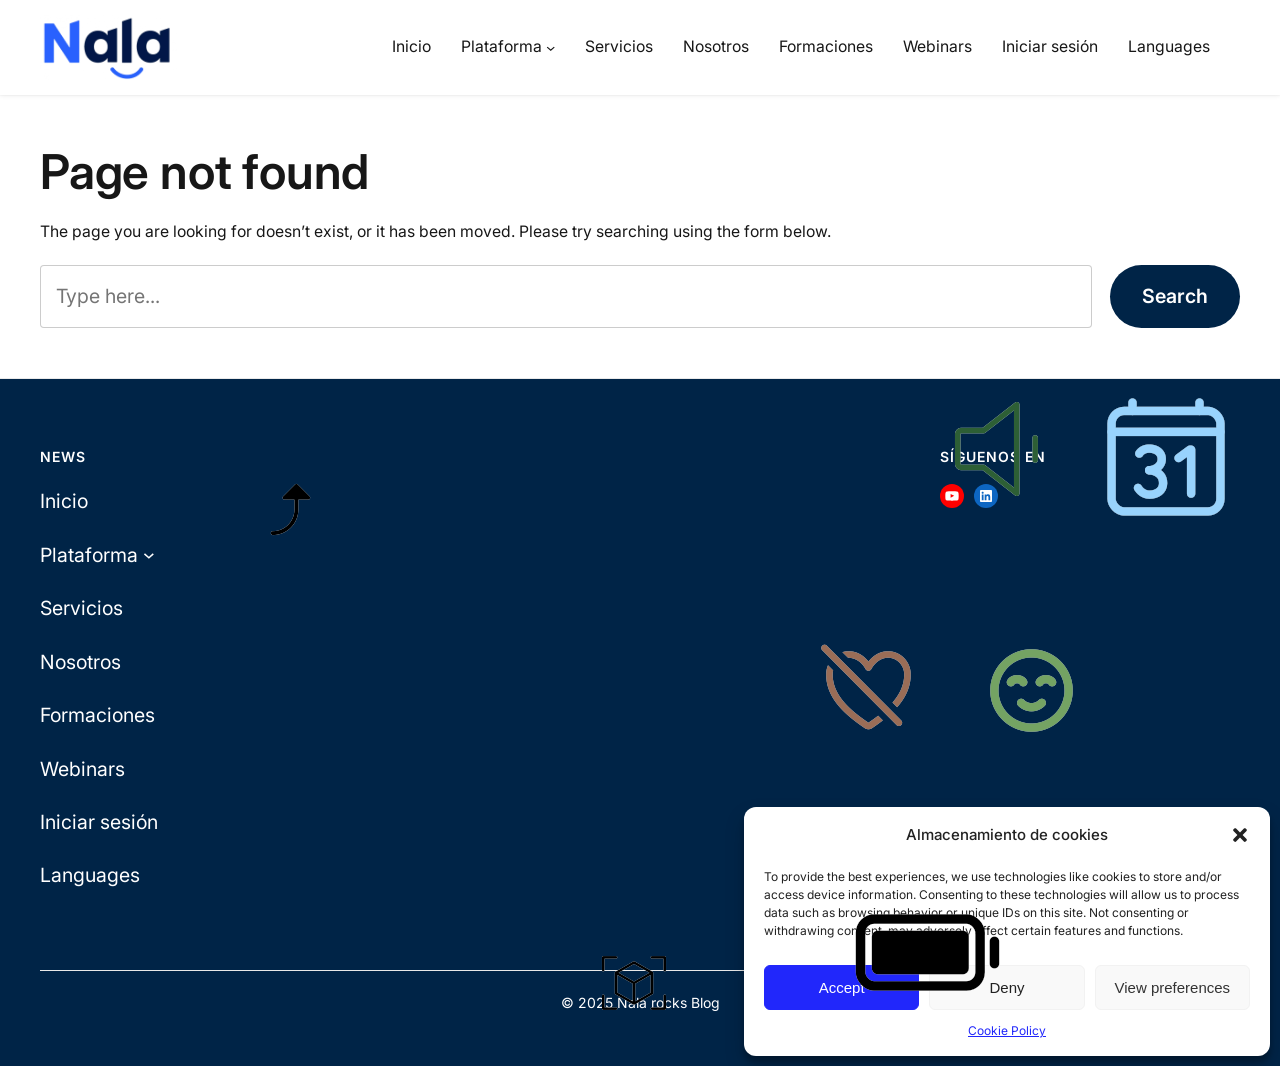 The image size is (1280, 1066). Describe the element at coordinates (290, 509) in the screenshot. I see `go back and up in navigation` at that location.